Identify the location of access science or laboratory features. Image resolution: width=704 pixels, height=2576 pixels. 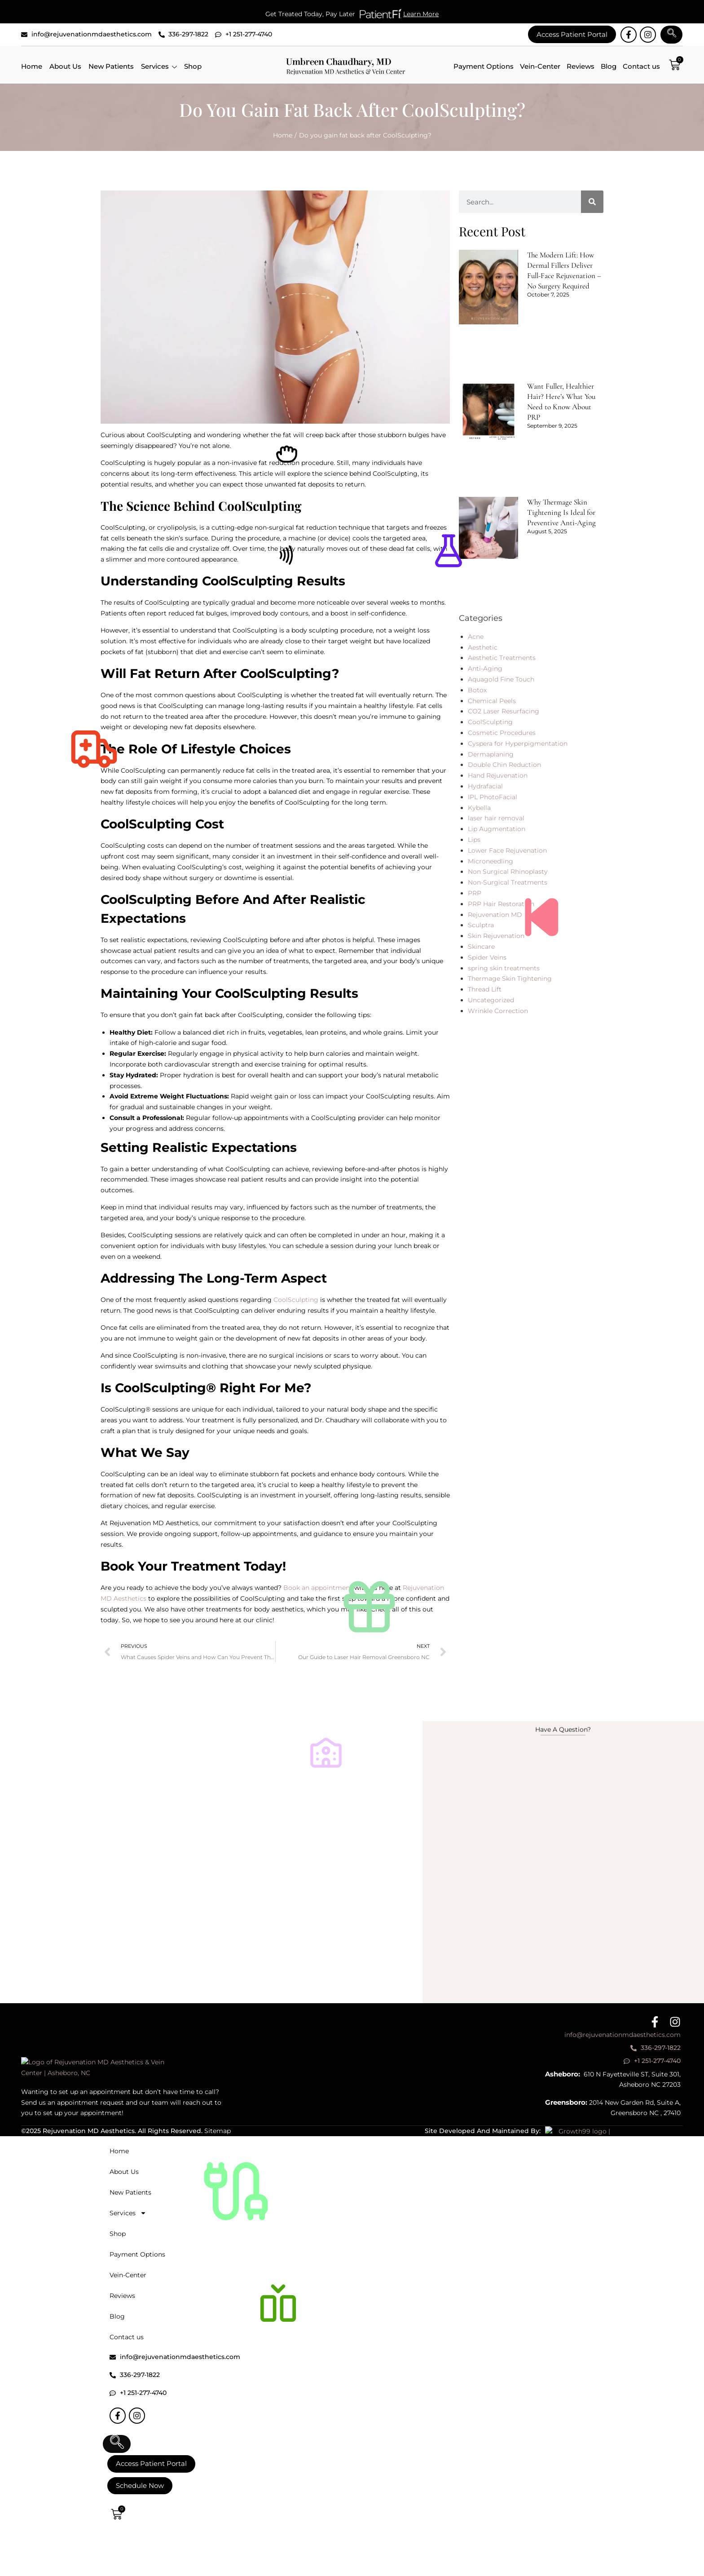
(449, 551).